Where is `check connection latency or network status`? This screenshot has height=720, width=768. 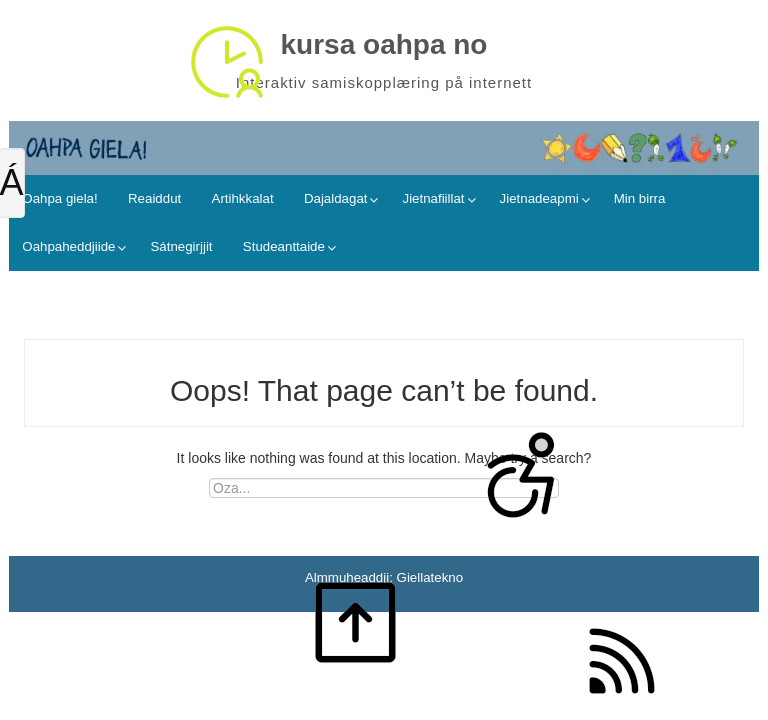
check connection latency or network status is located at coordinates (622, 661).